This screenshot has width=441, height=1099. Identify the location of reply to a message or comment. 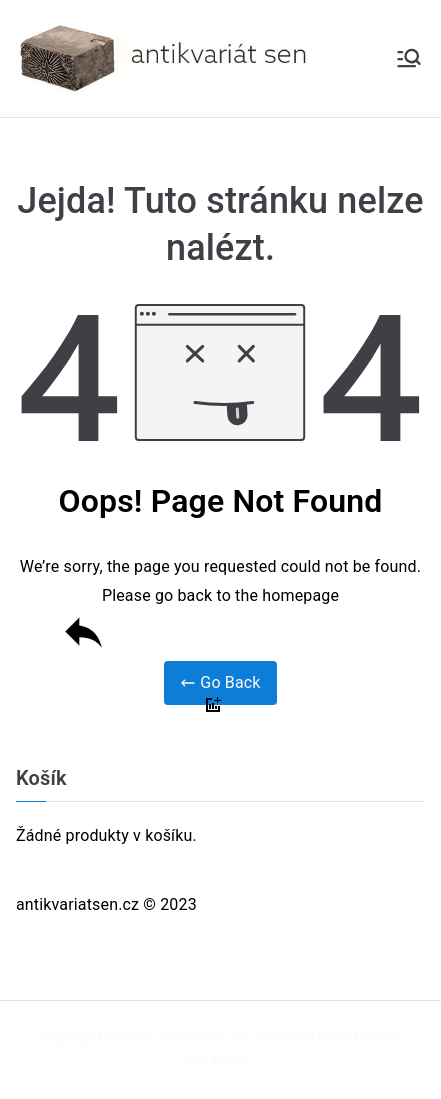
(83, 631).